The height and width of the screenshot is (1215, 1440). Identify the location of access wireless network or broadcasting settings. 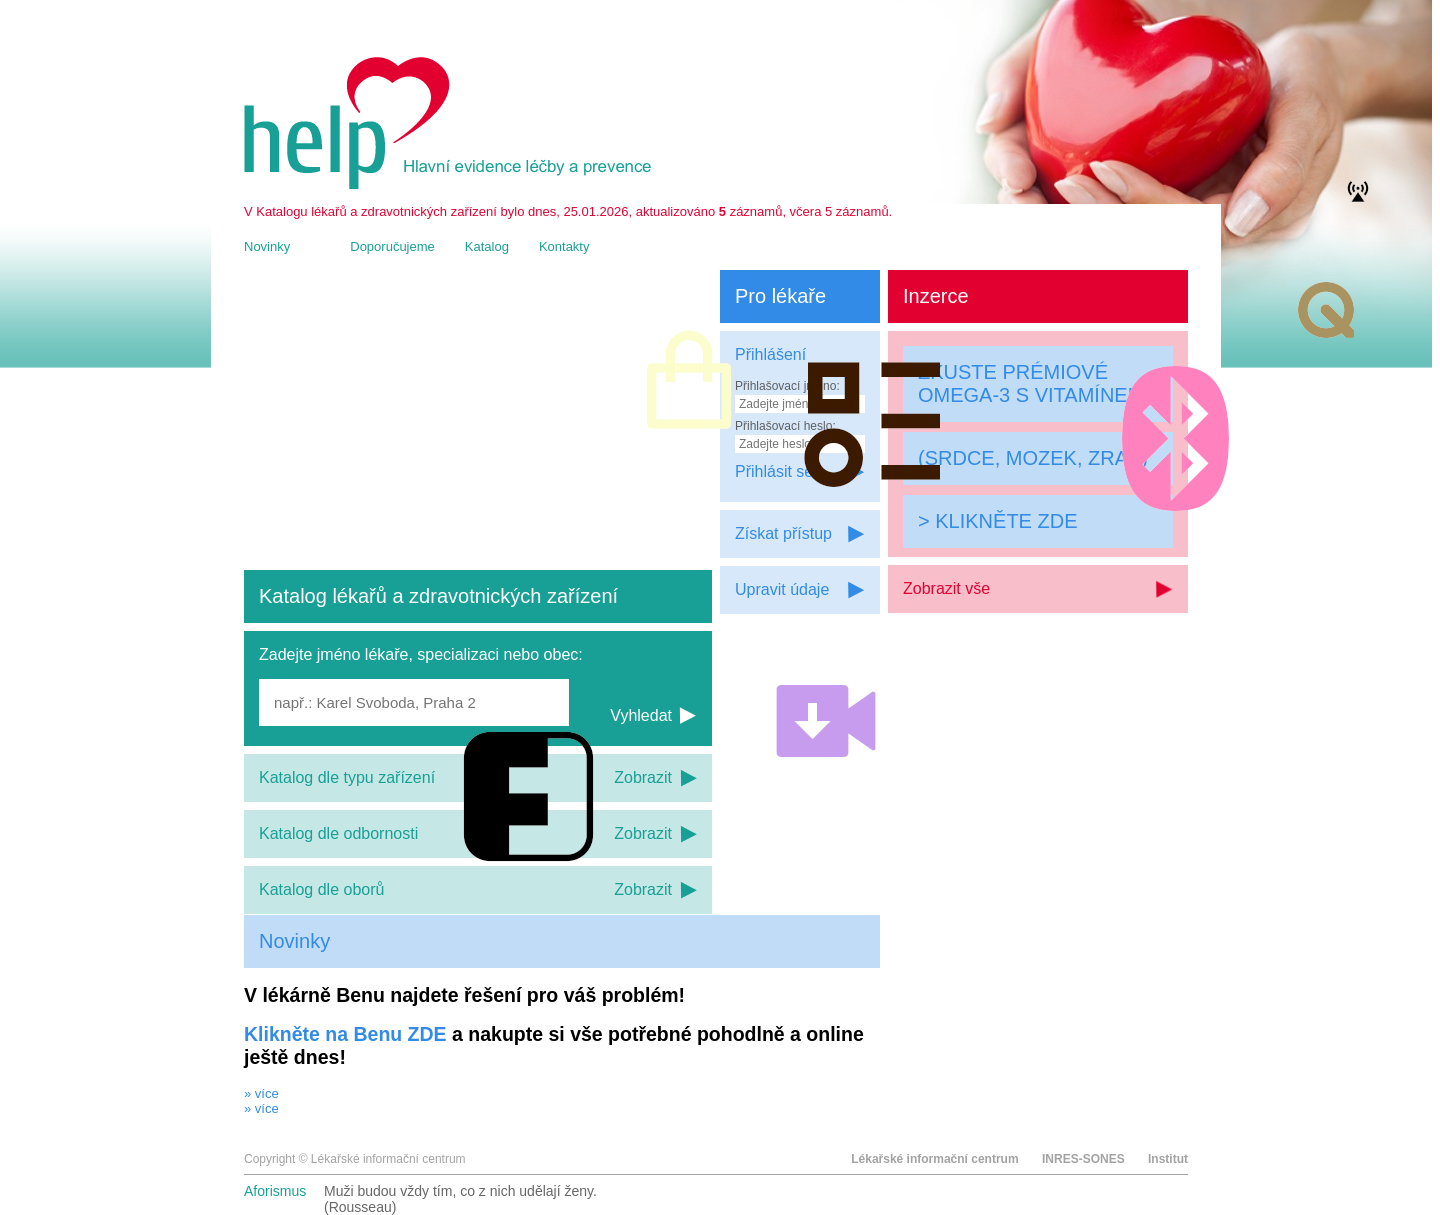
(1358, 191).